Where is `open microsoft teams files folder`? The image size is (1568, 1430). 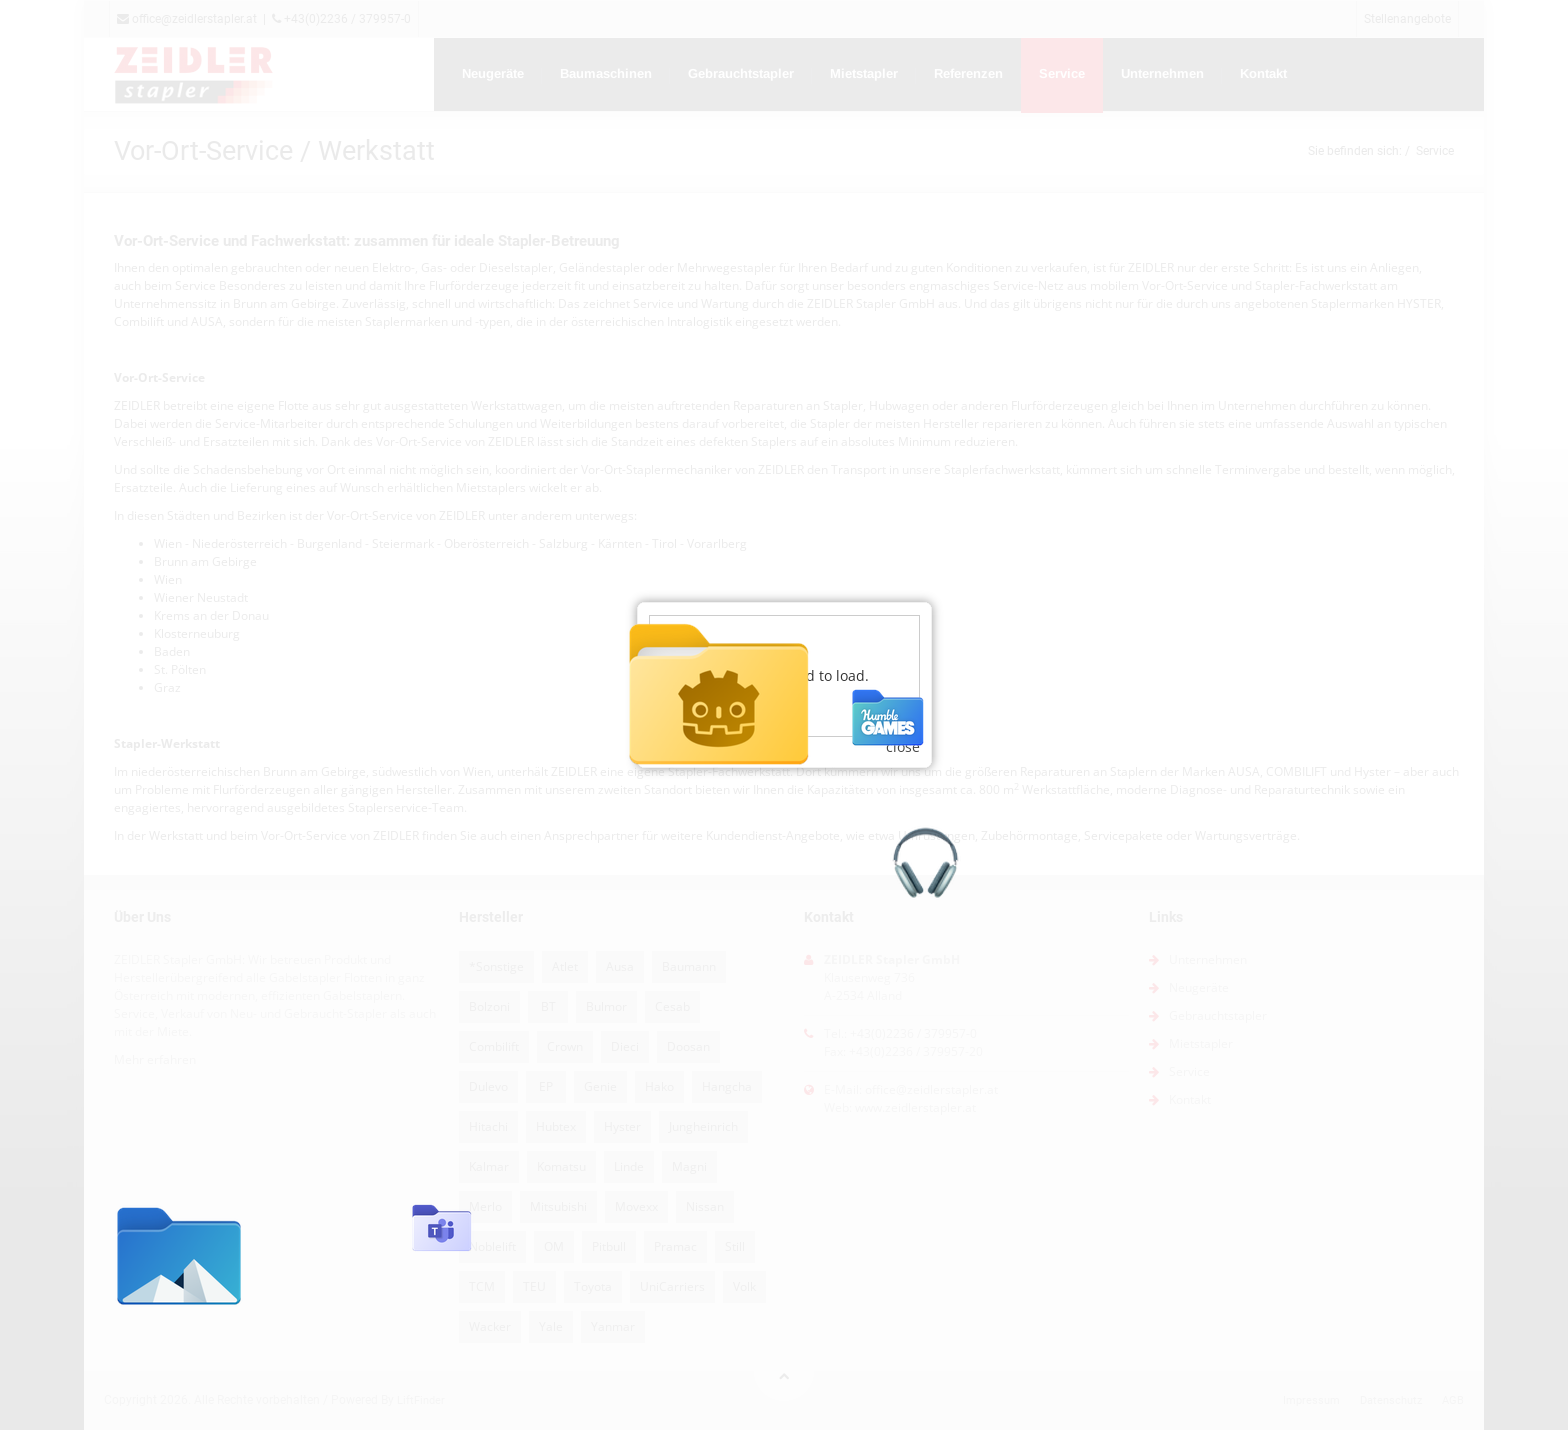
open microsoft teams files folder is located at coordinates (441, 1229).